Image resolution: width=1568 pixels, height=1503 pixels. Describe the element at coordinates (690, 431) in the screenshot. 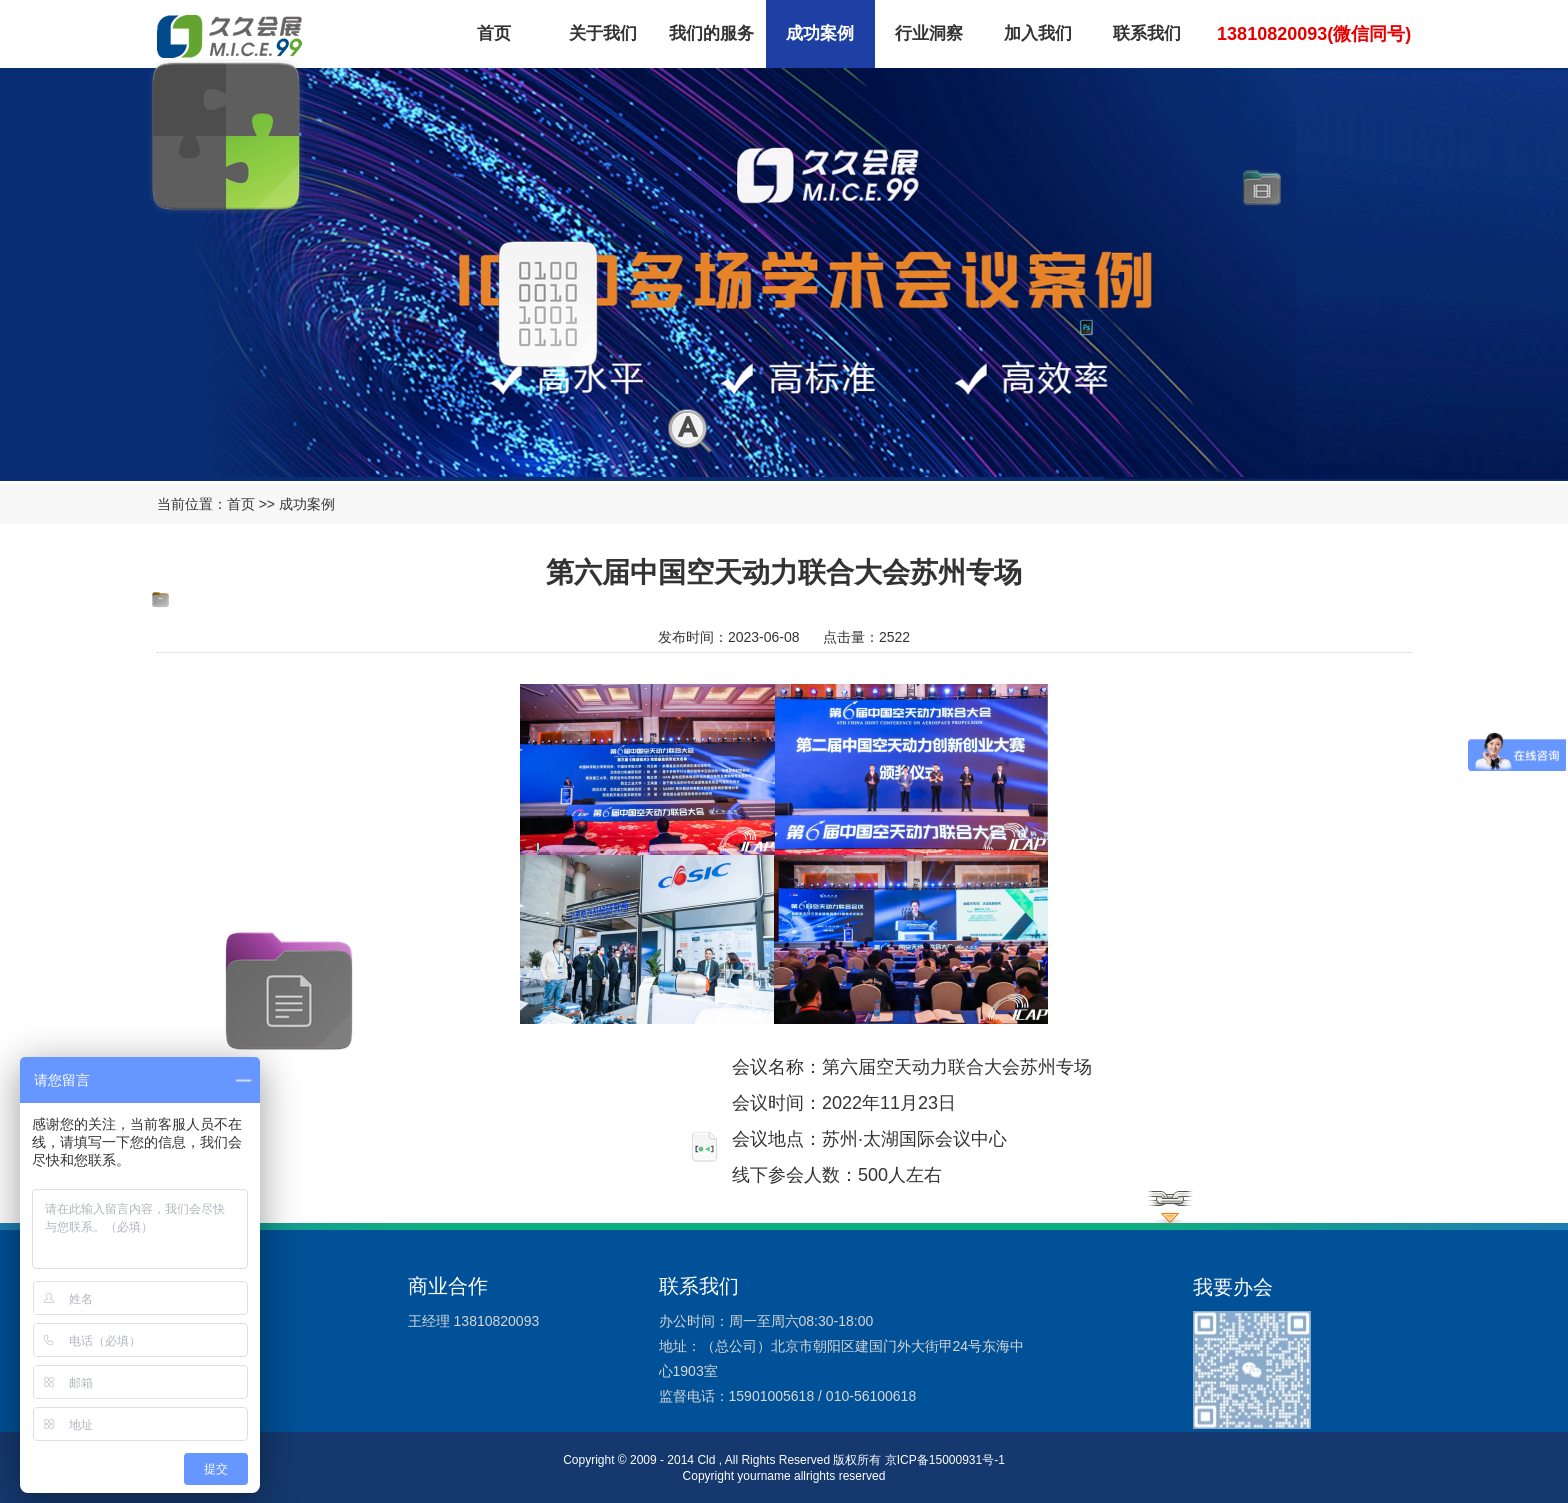

I see `find text or search within a document` at that location.